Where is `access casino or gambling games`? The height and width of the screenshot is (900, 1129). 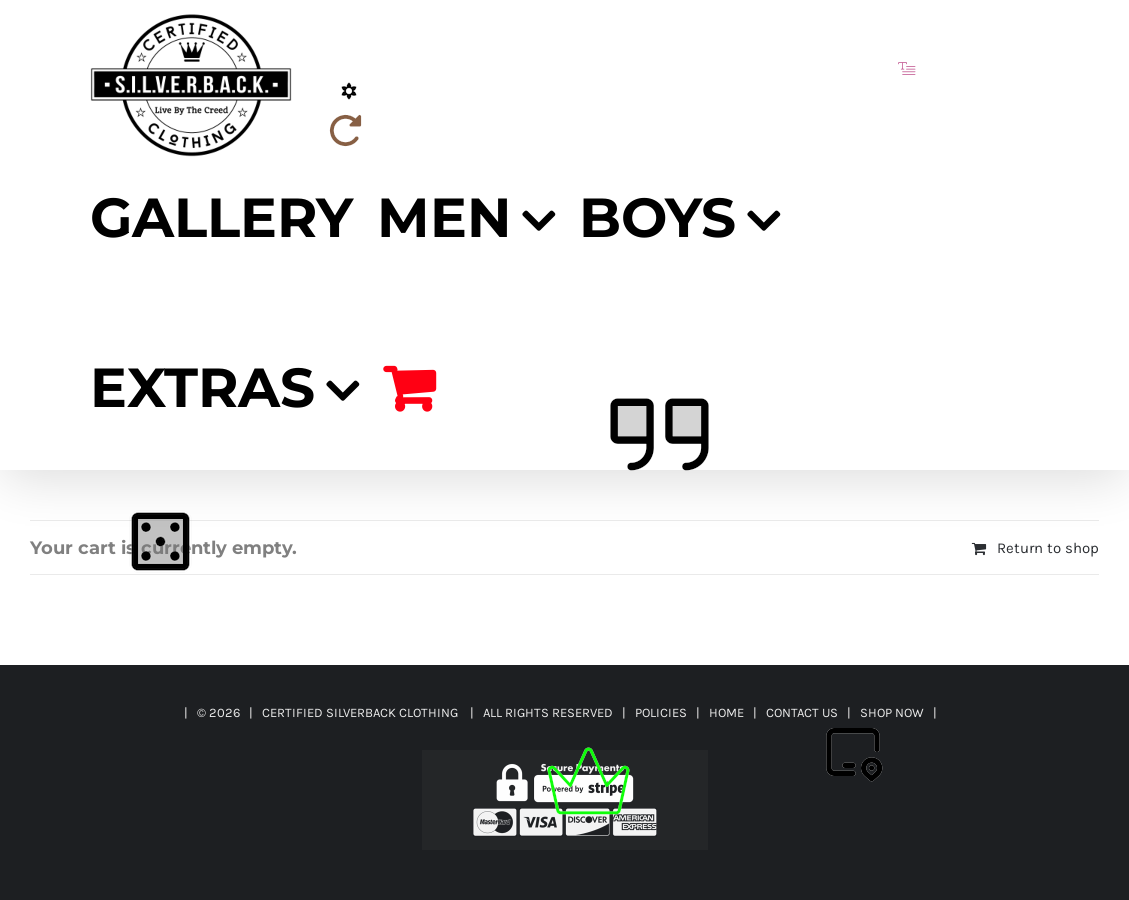 access casino or gambling games is located at coordinates (160, 541).